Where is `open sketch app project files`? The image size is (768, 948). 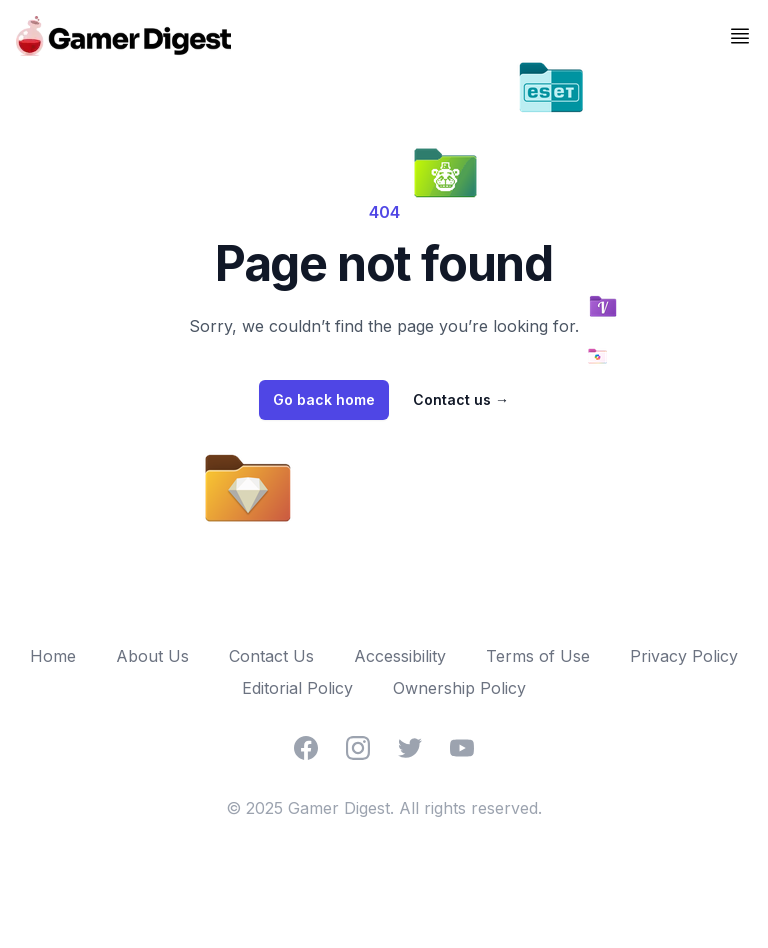 open sketch app project files is located at coordinates (247, 490).